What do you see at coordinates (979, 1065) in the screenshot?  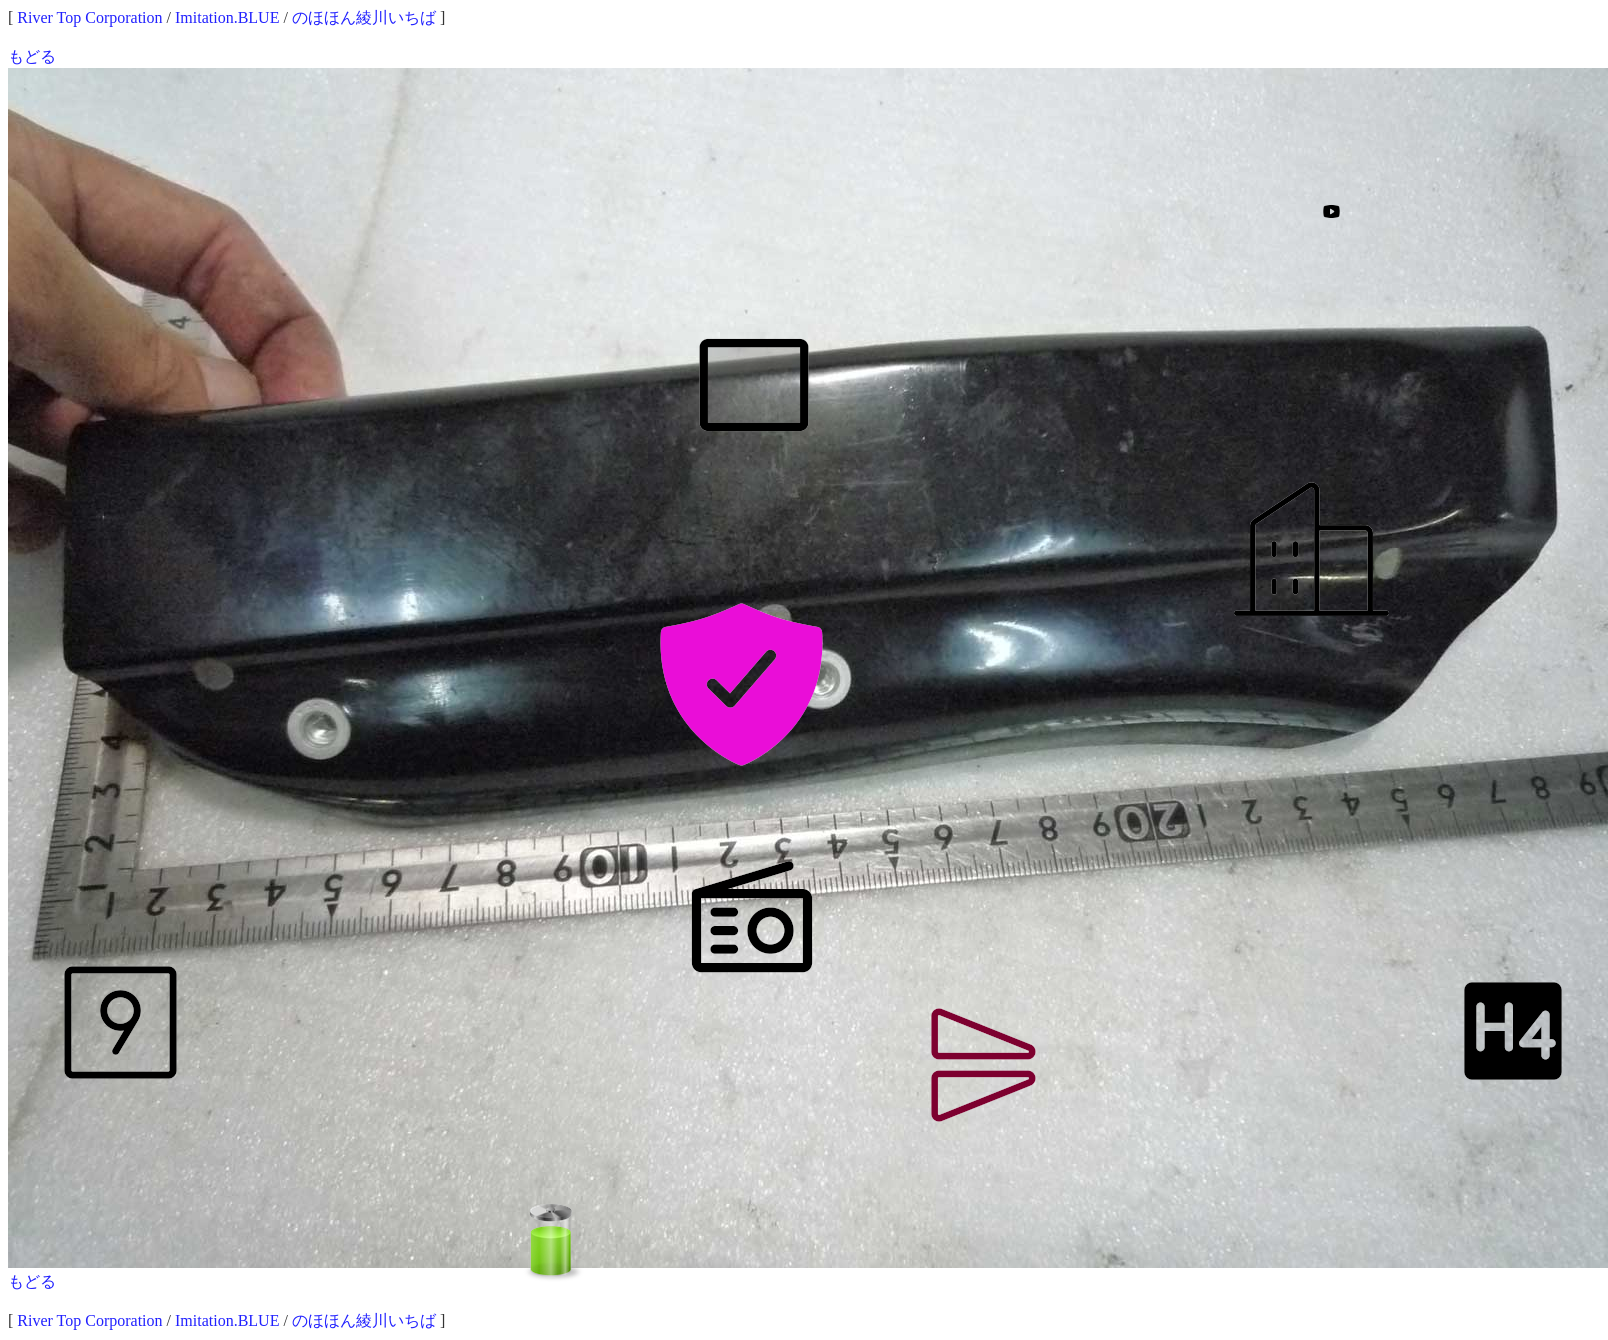 I see `flip image vertically` at bounding box center [979, 1065].